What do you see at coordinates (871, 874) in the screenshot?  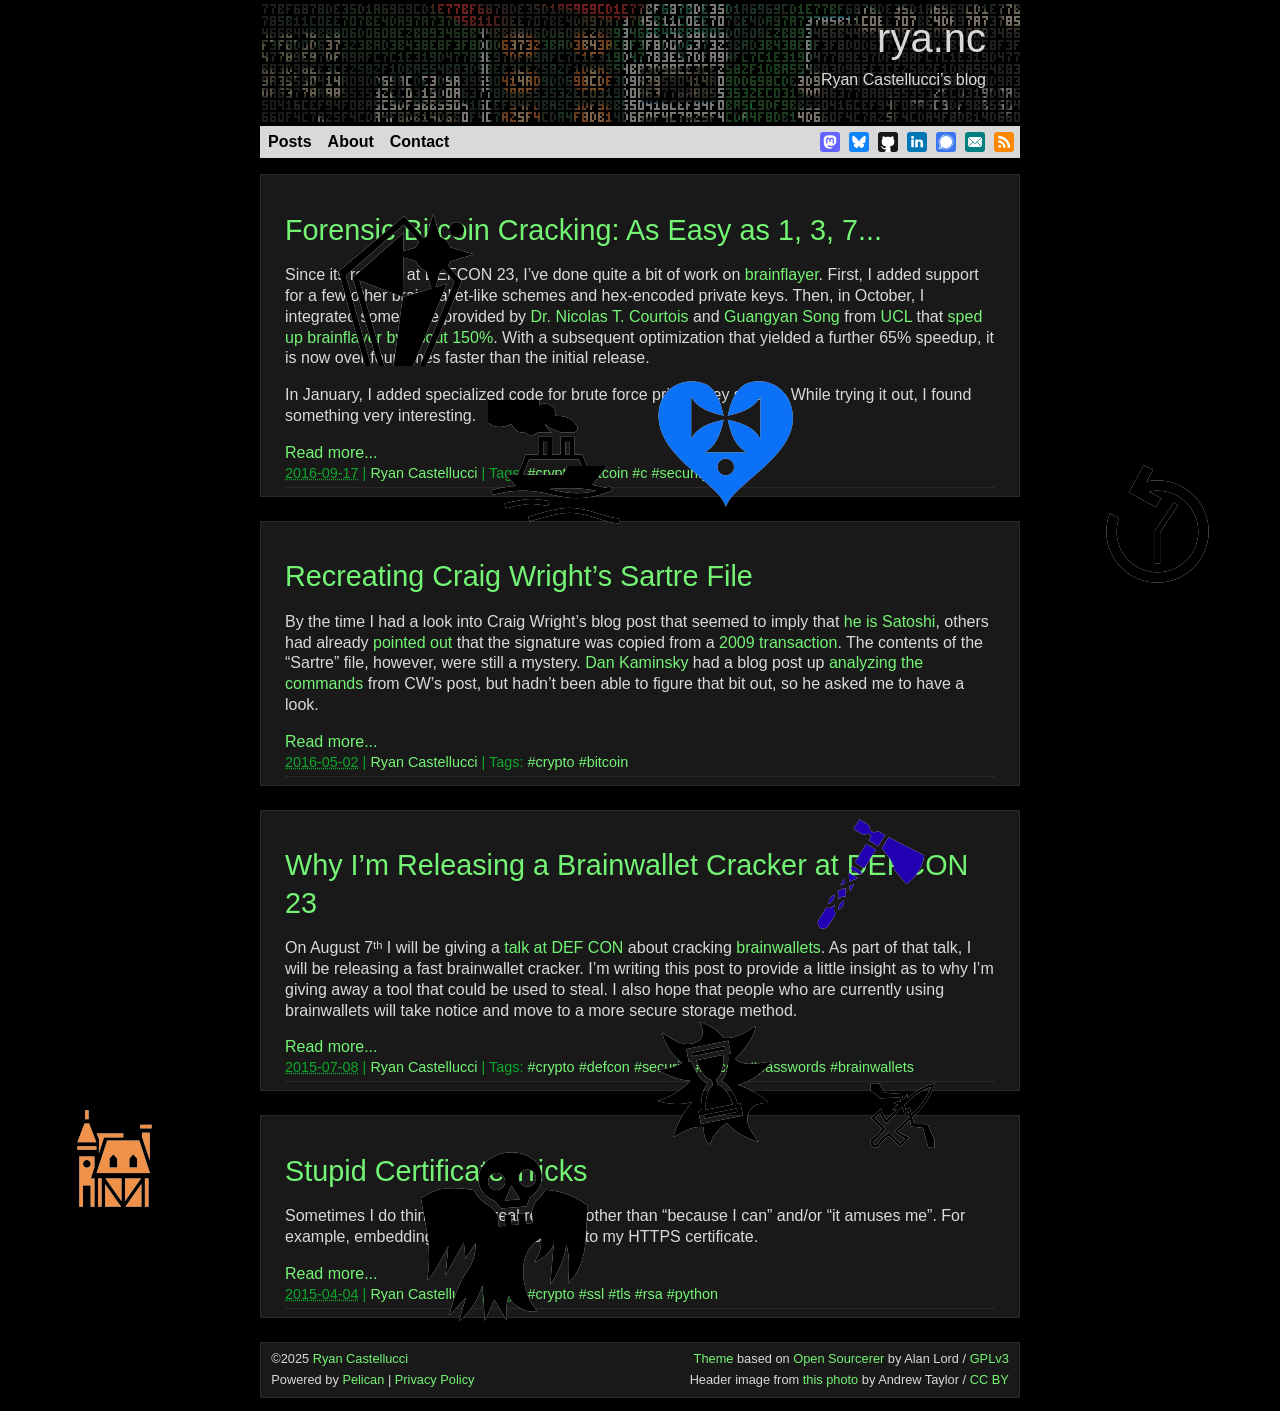 I see `select tomahawk weapon or tool` at bounding box center [871, 874].